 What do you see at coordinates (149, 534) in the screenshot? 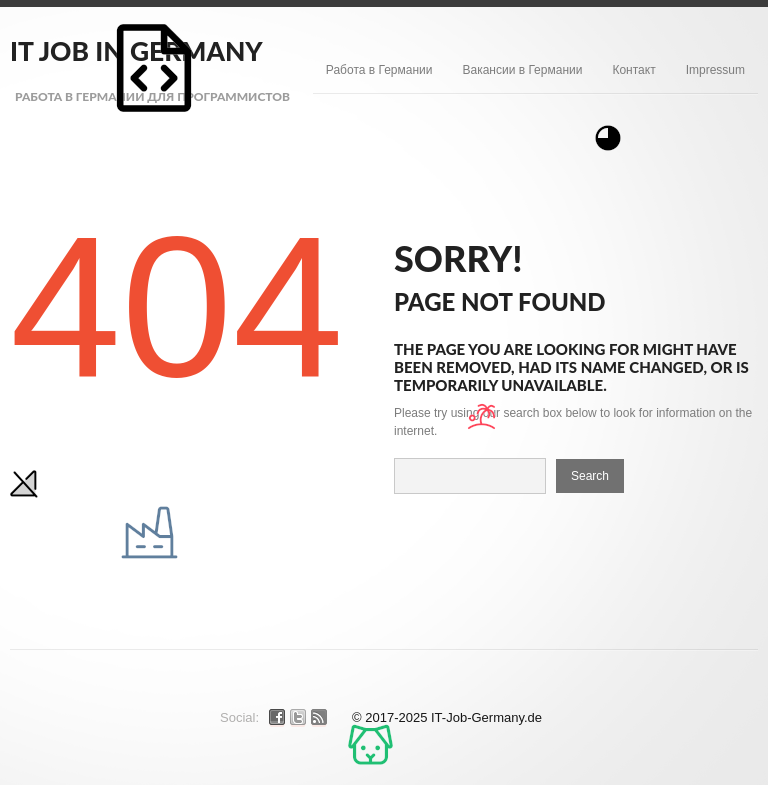
I see `view manufacturing or production facilities` at bounding box center [149, 534].